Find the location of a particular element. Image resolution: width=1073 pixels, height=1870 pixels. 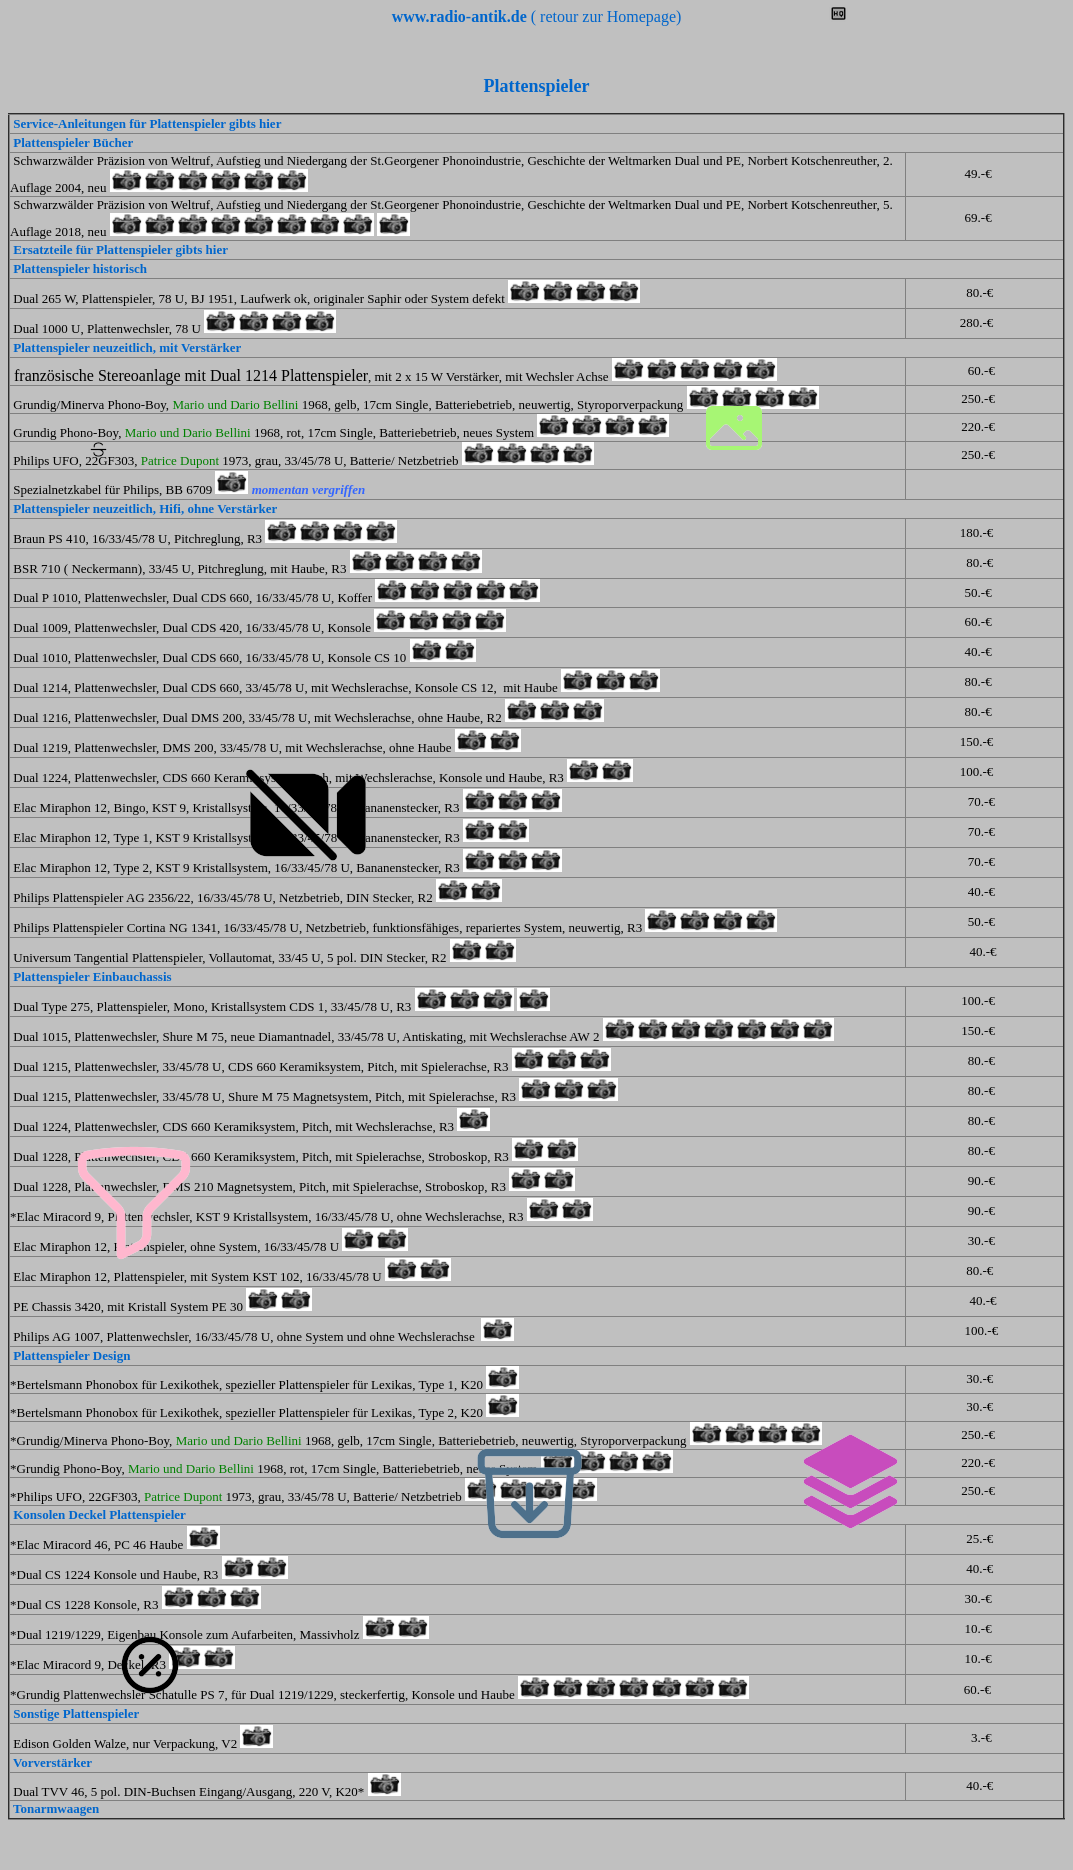

view layers or stacked content is located at coordinates (850, 1481).